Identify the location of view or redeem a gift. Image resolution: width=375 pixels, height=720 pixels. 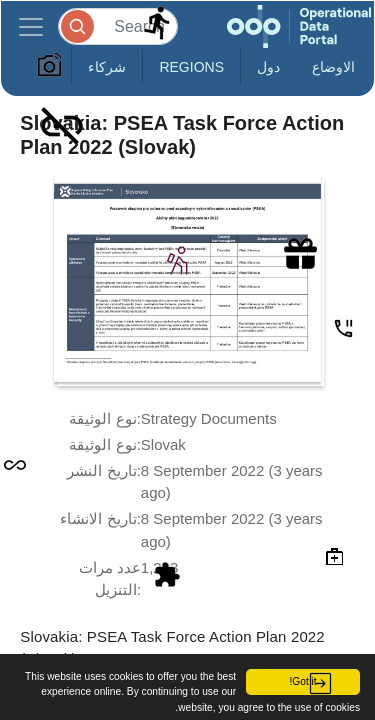
(300, 254).